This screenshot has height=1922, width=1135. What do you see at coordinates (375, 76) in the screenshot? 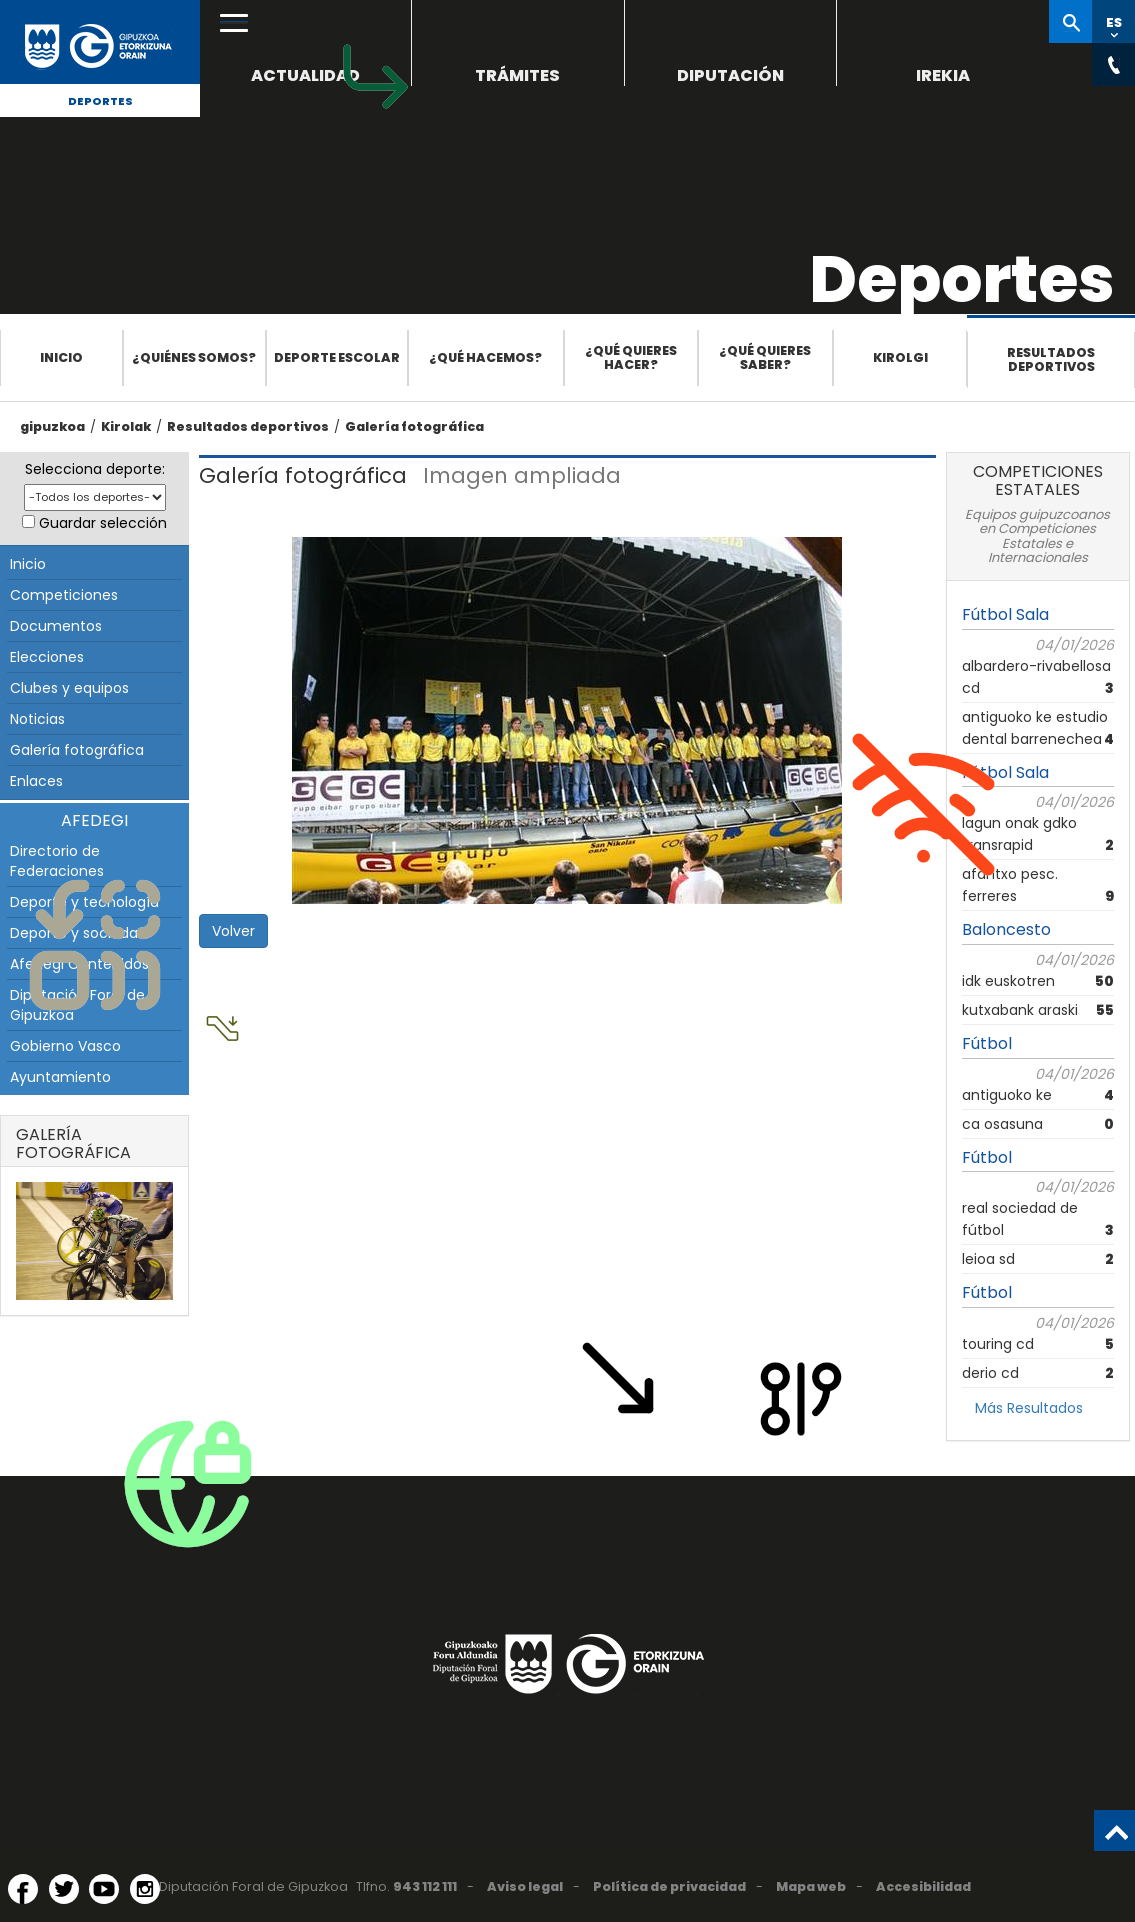
I see `reply to a message or thread` at bounding box center [375, 76].